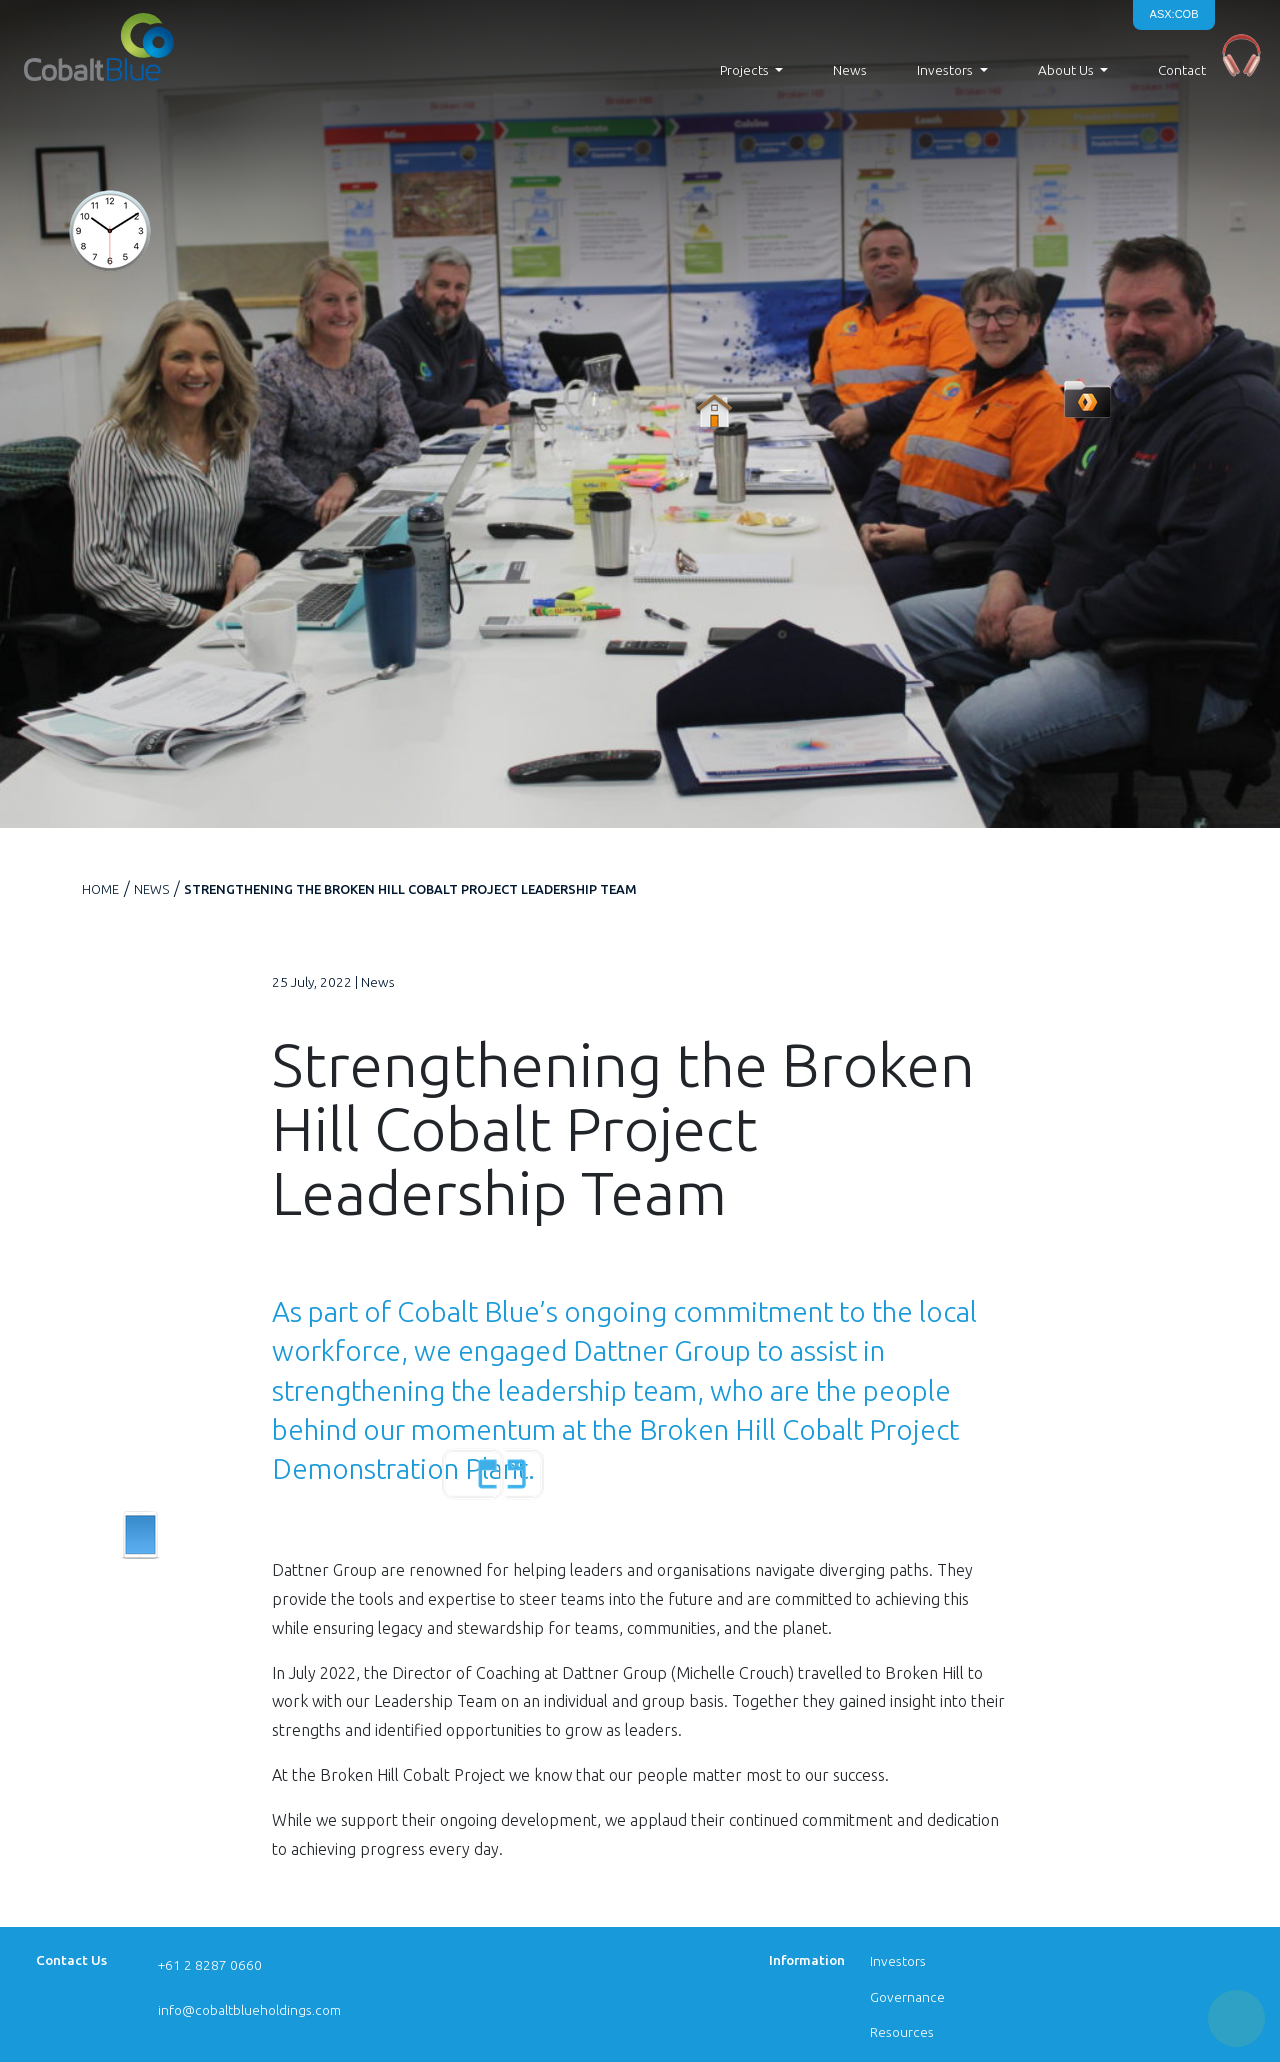 This screenshot has width=1280, height=2062. What do you see at coordinates (140, 1534) in the screenshot?
I see `manage connected iPad device` at bounding box center [140, 1534].